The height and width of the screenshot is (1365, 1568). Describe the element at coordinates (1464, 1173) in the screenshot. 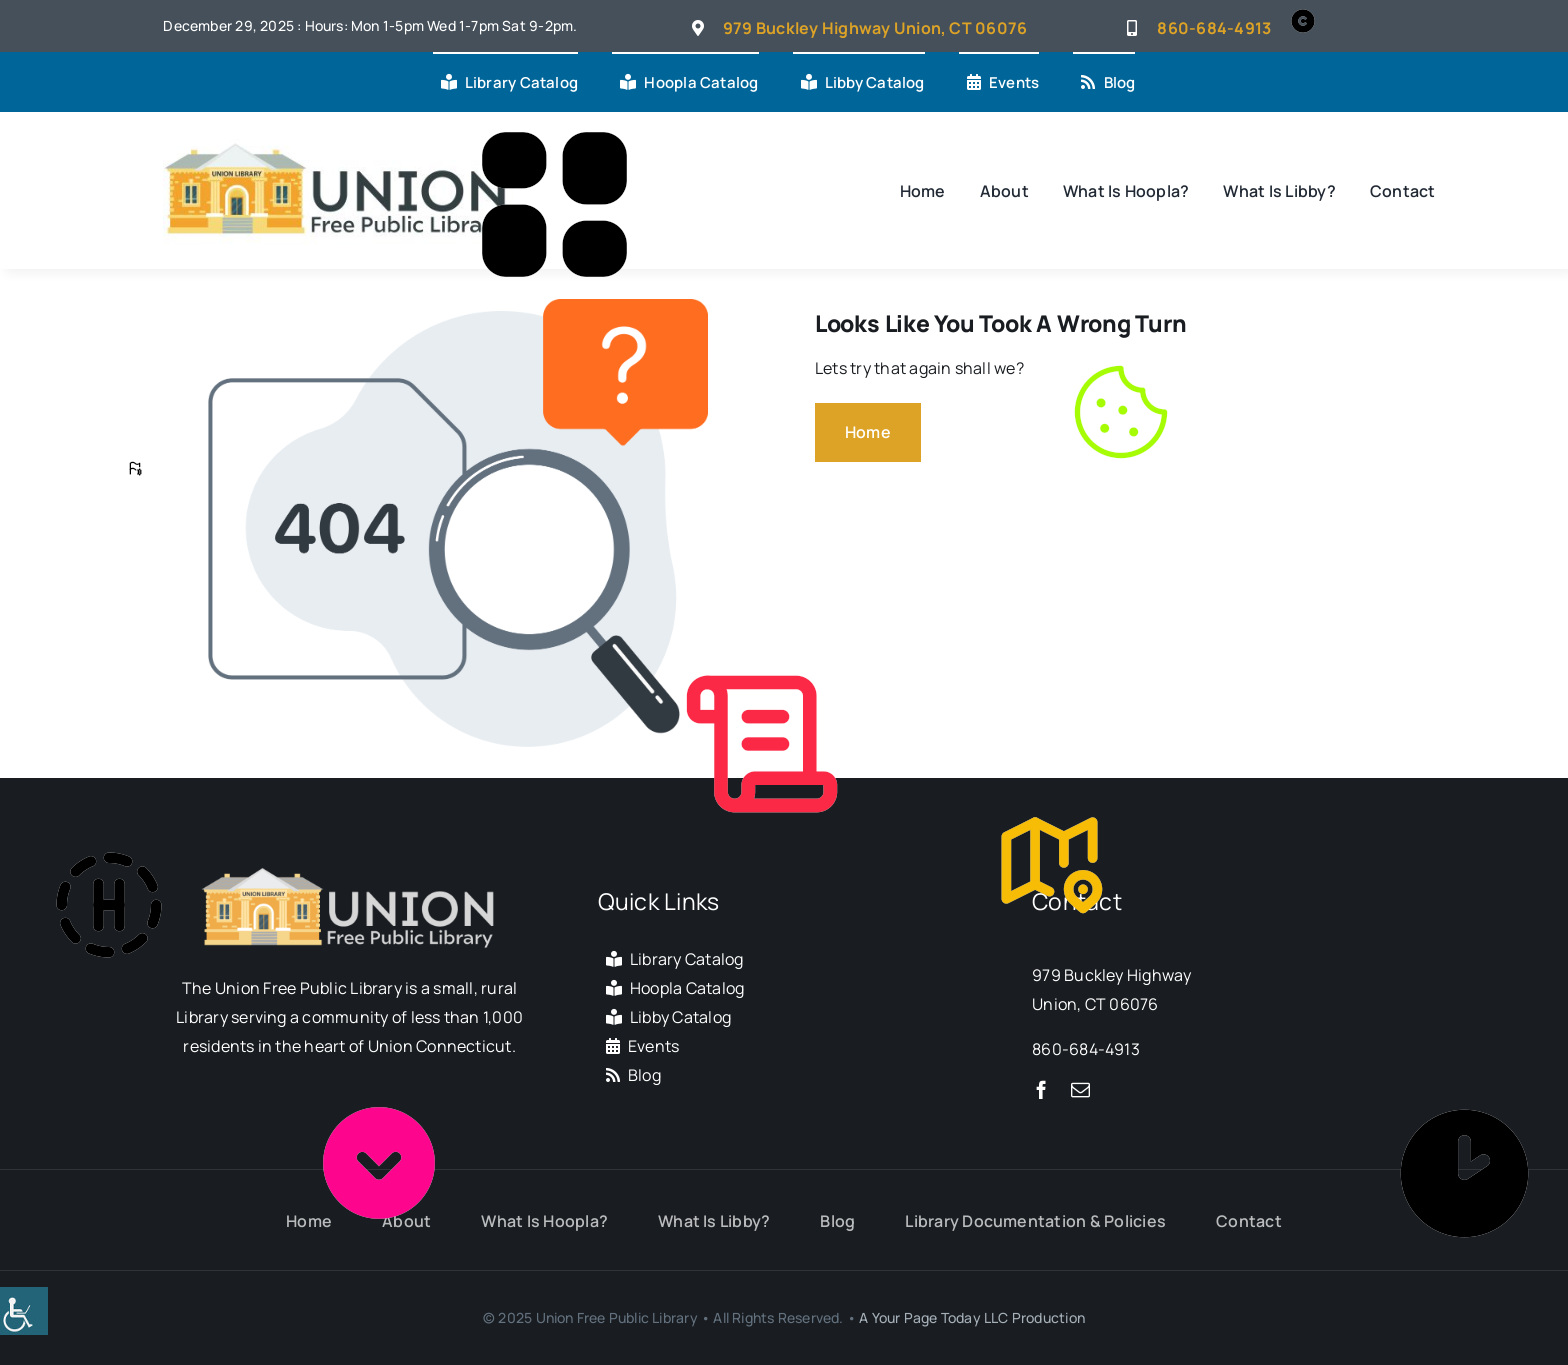

I see `indicates the current time or timestamp` at that location.